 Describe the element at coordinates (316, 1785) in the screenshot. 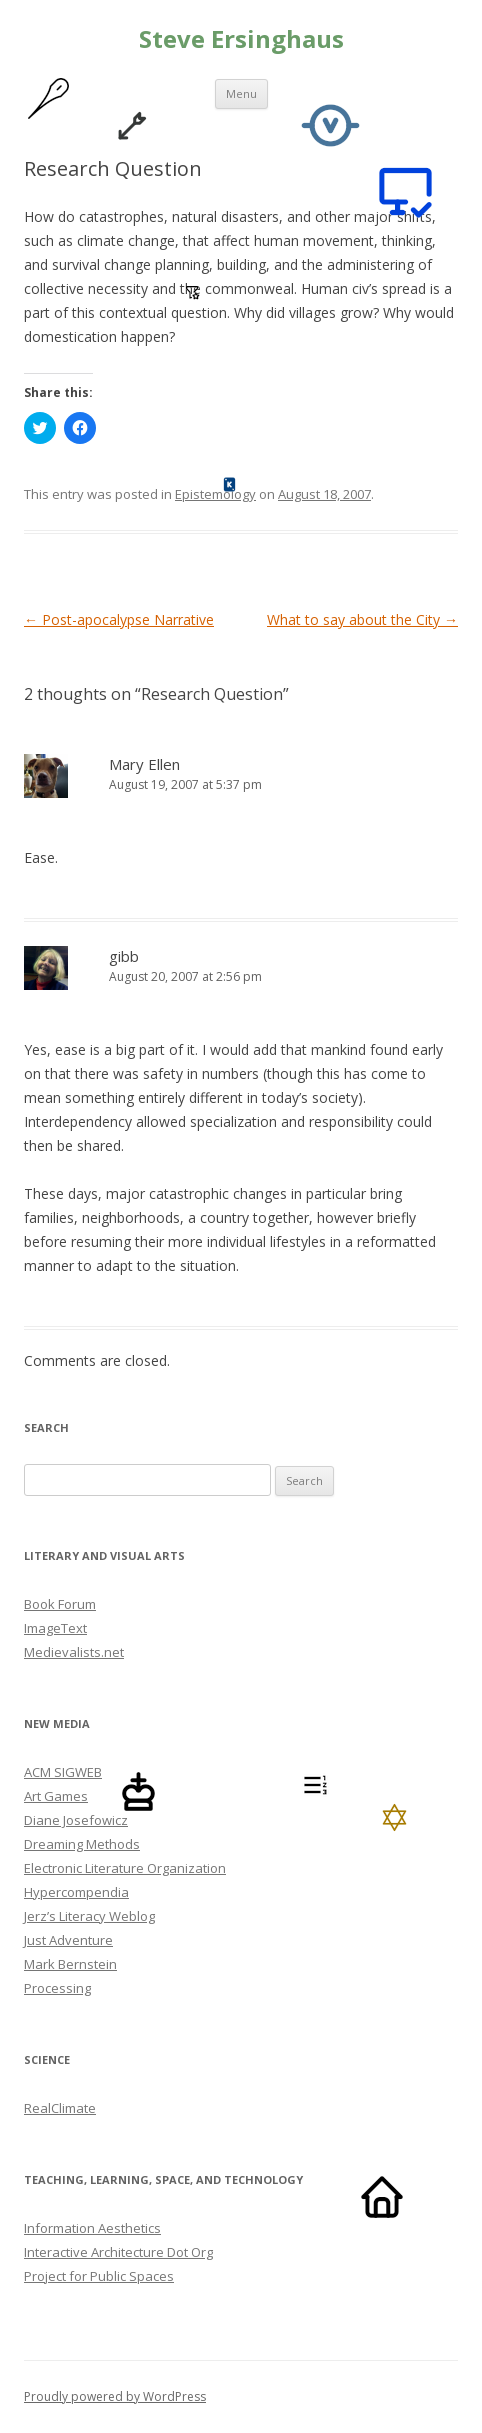

I see `switch to right-to-left numbered list format` at that location.